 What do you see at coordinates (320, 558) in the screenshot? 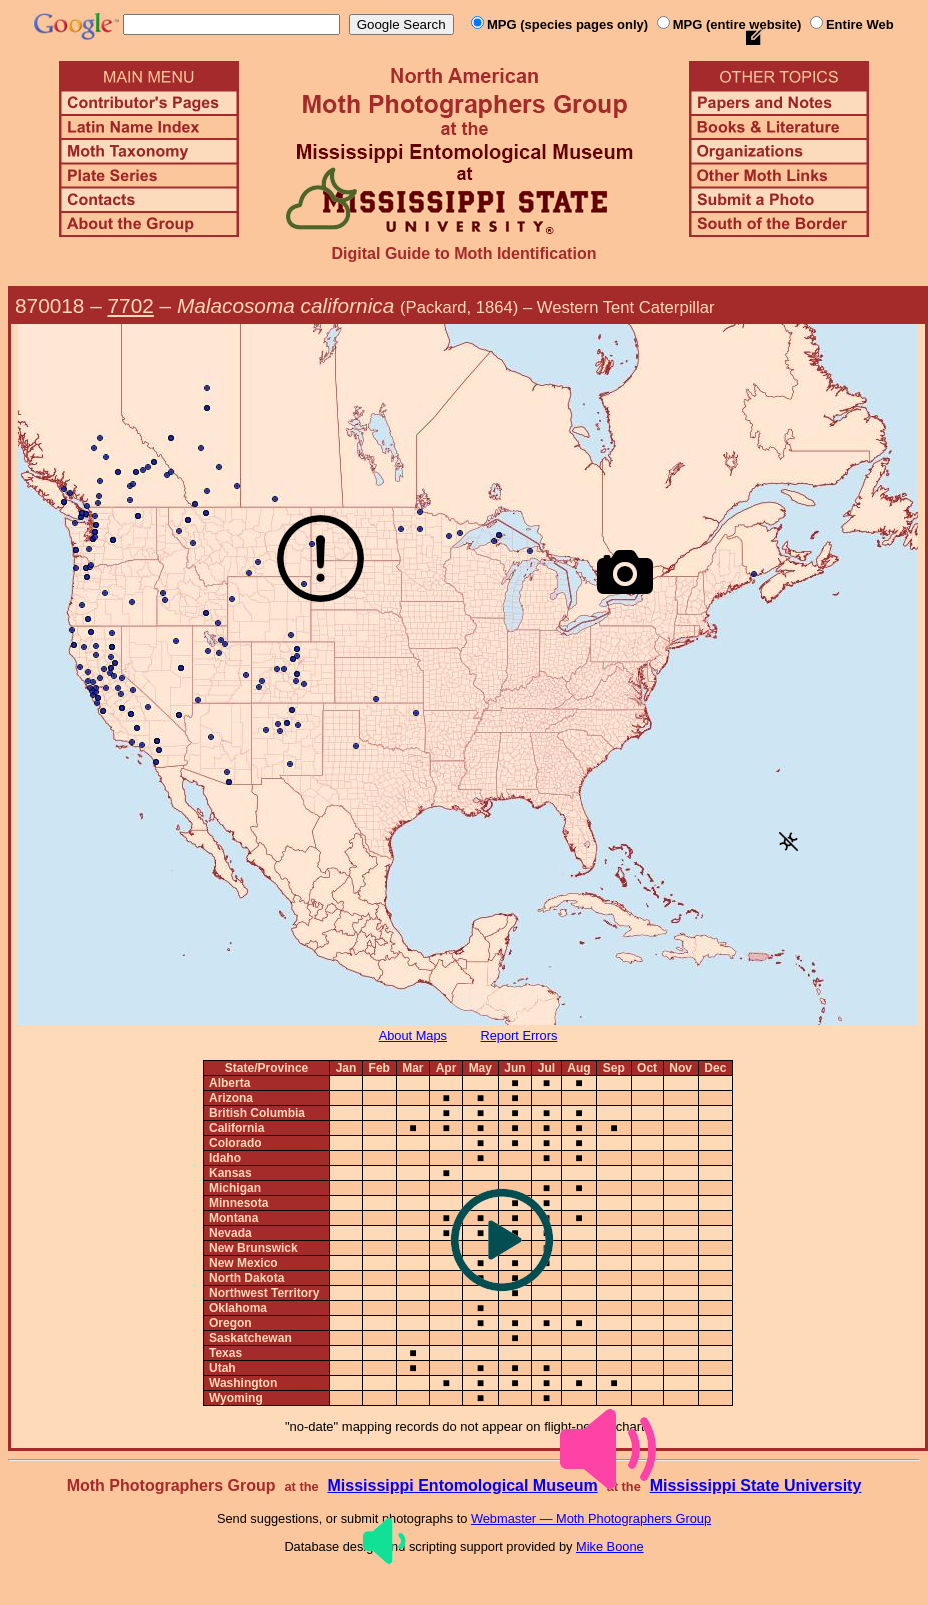
I see `indicates a warning or alert that needs attention` at bounding box center [320, 558].